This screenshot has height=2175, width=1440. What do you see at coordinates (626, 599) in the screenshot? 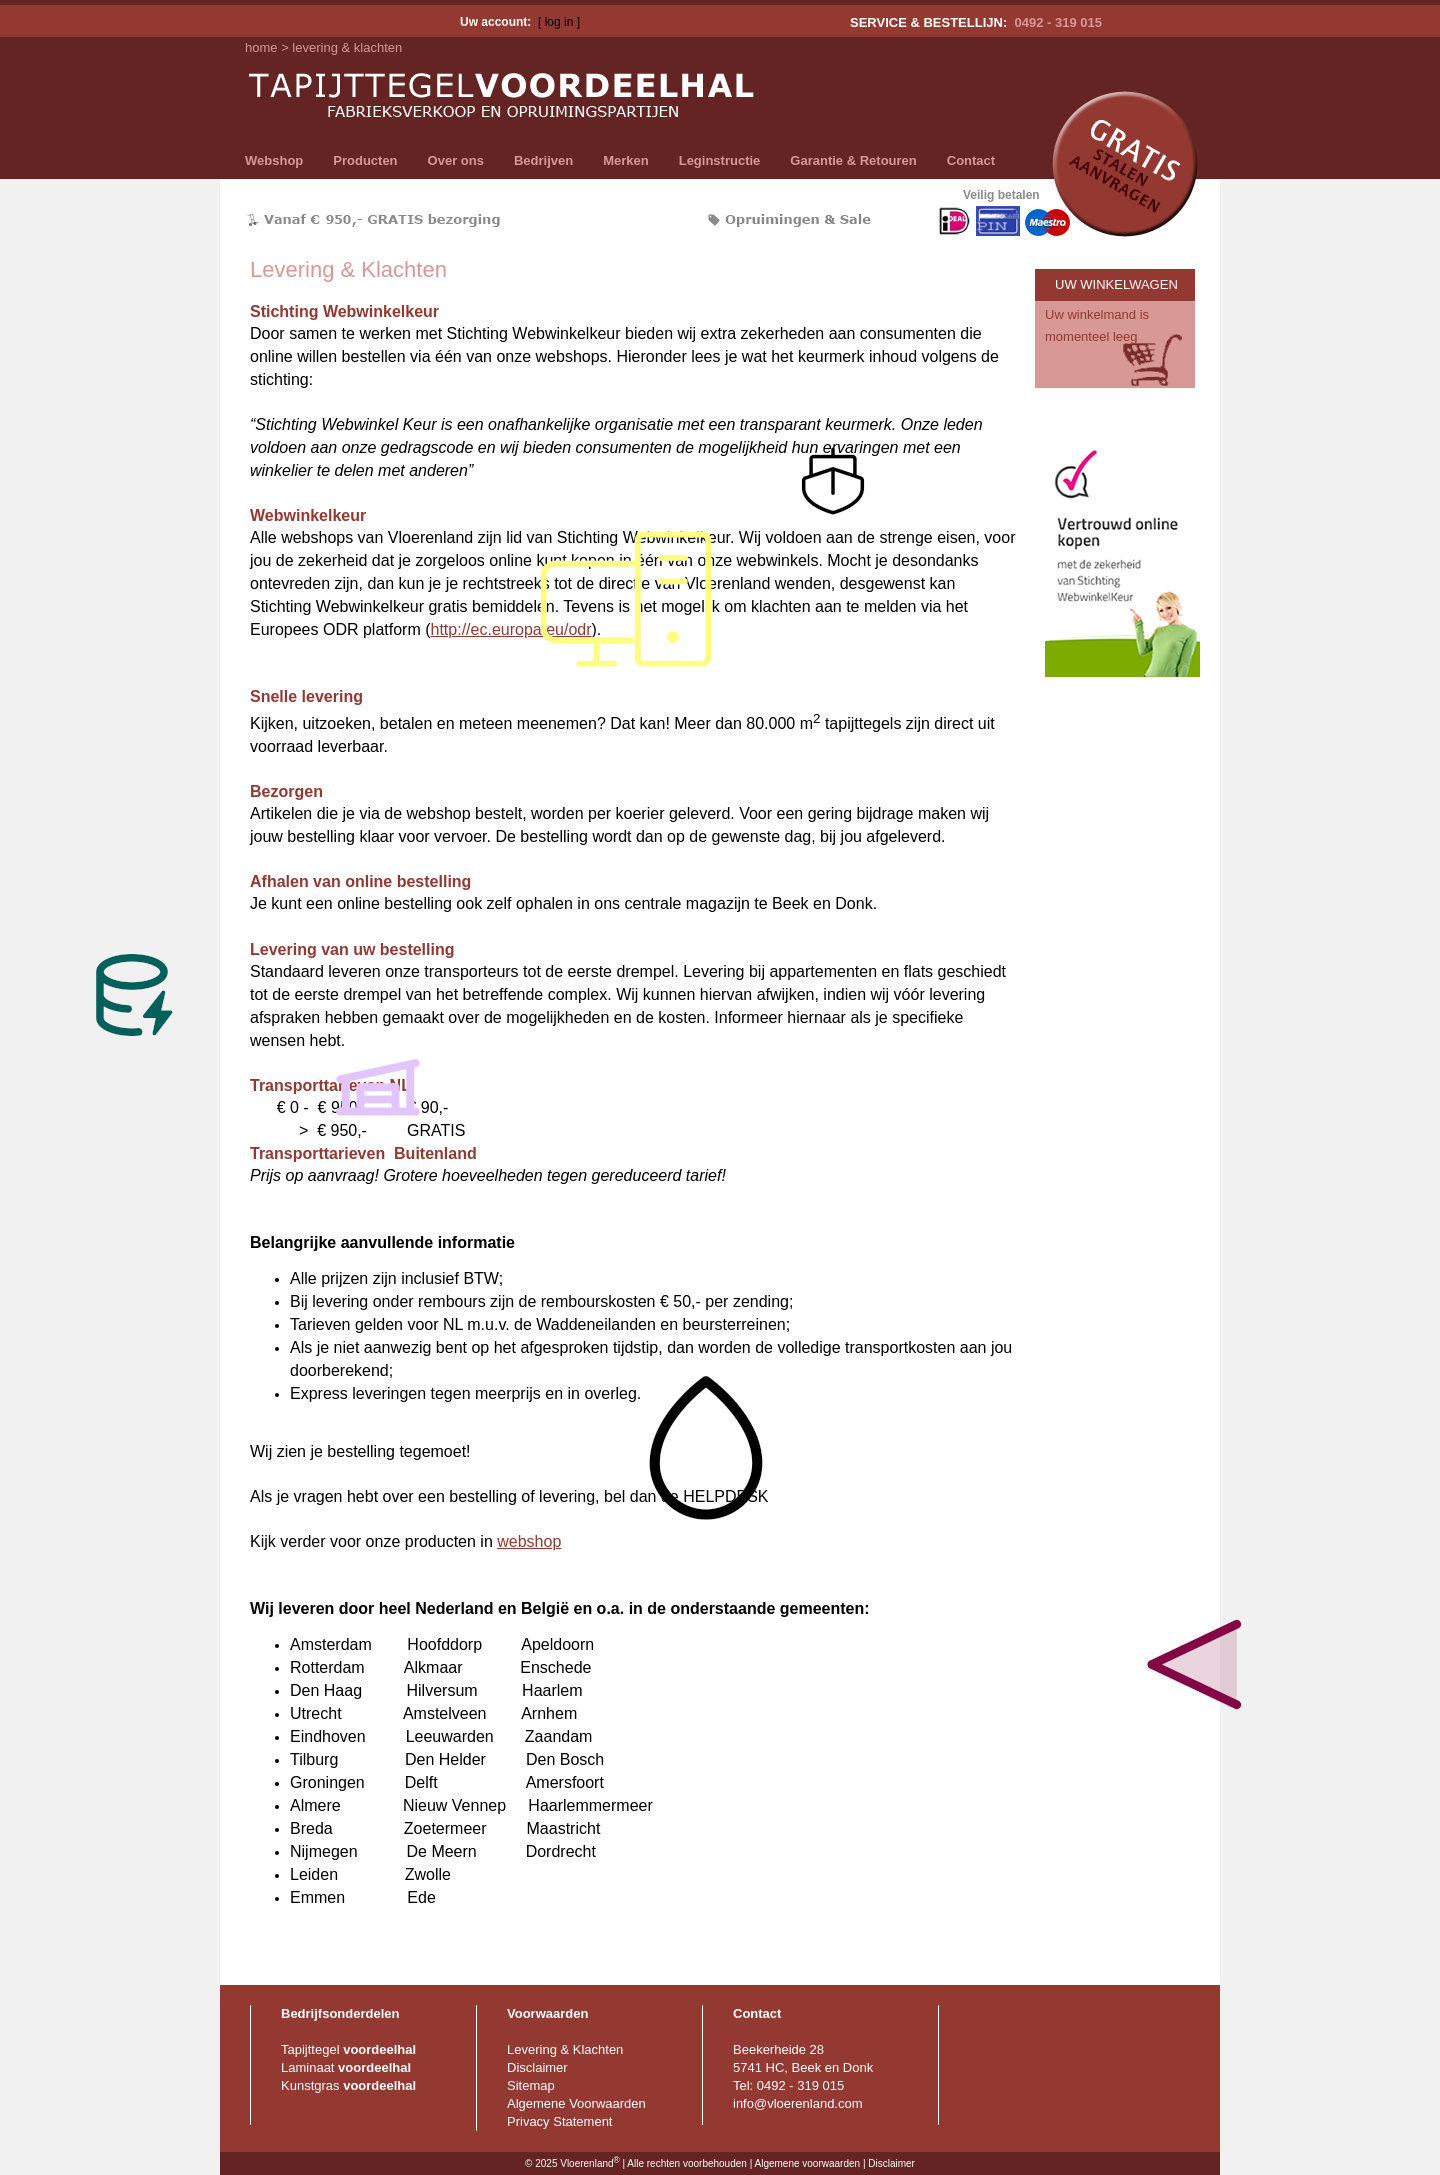
I see `access desktop or PC settings` at bounding box center [626, 599].